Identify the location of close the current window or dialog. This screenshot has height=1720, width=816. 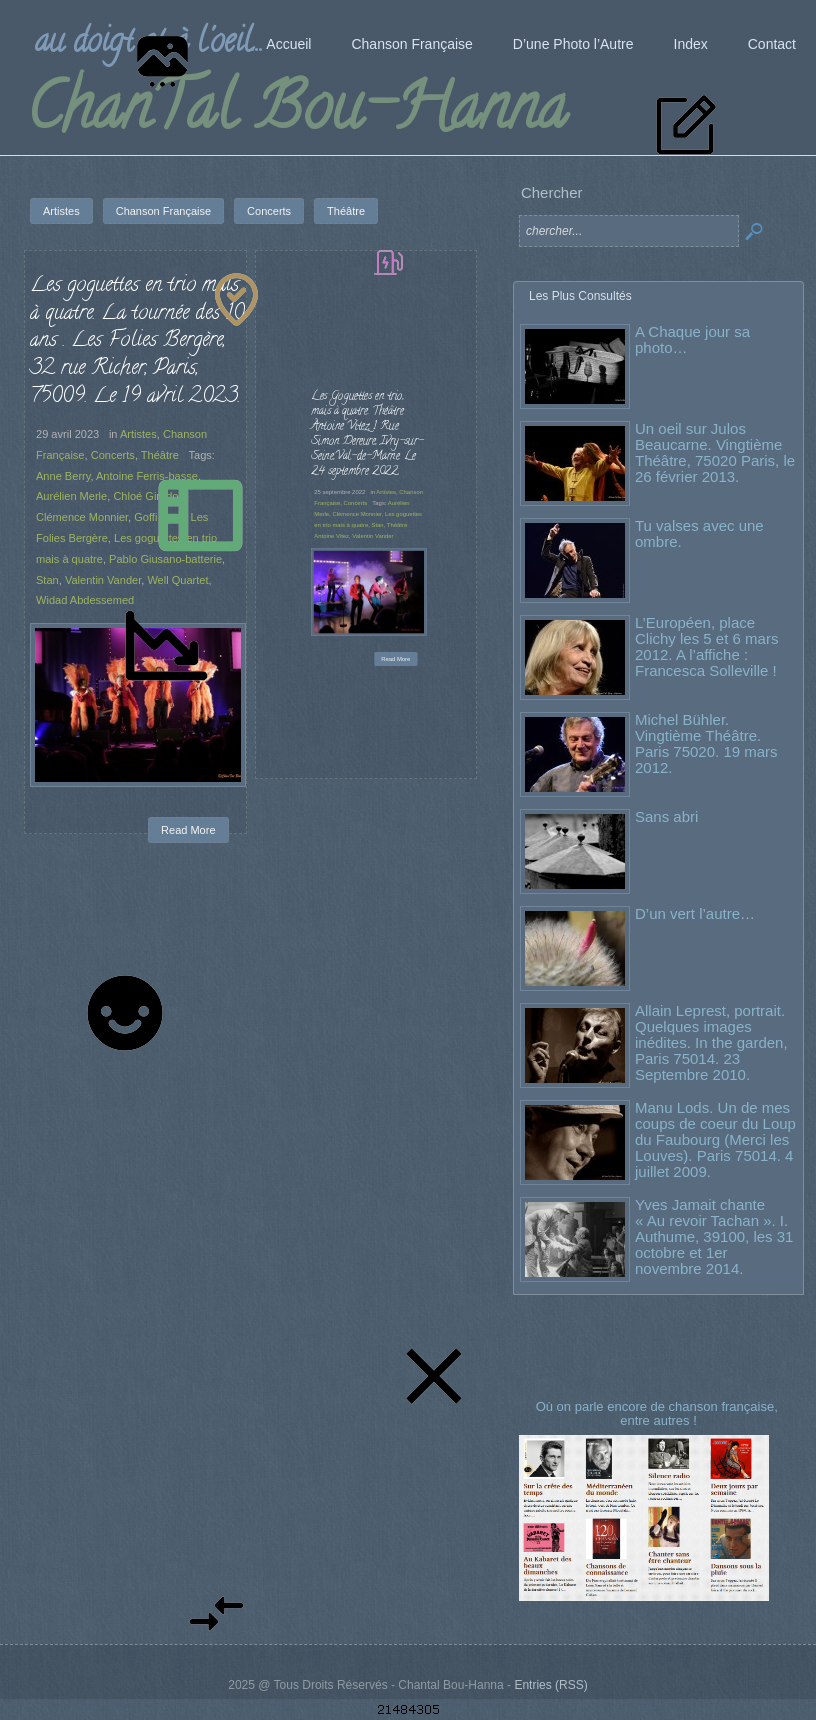
(434, 1376).